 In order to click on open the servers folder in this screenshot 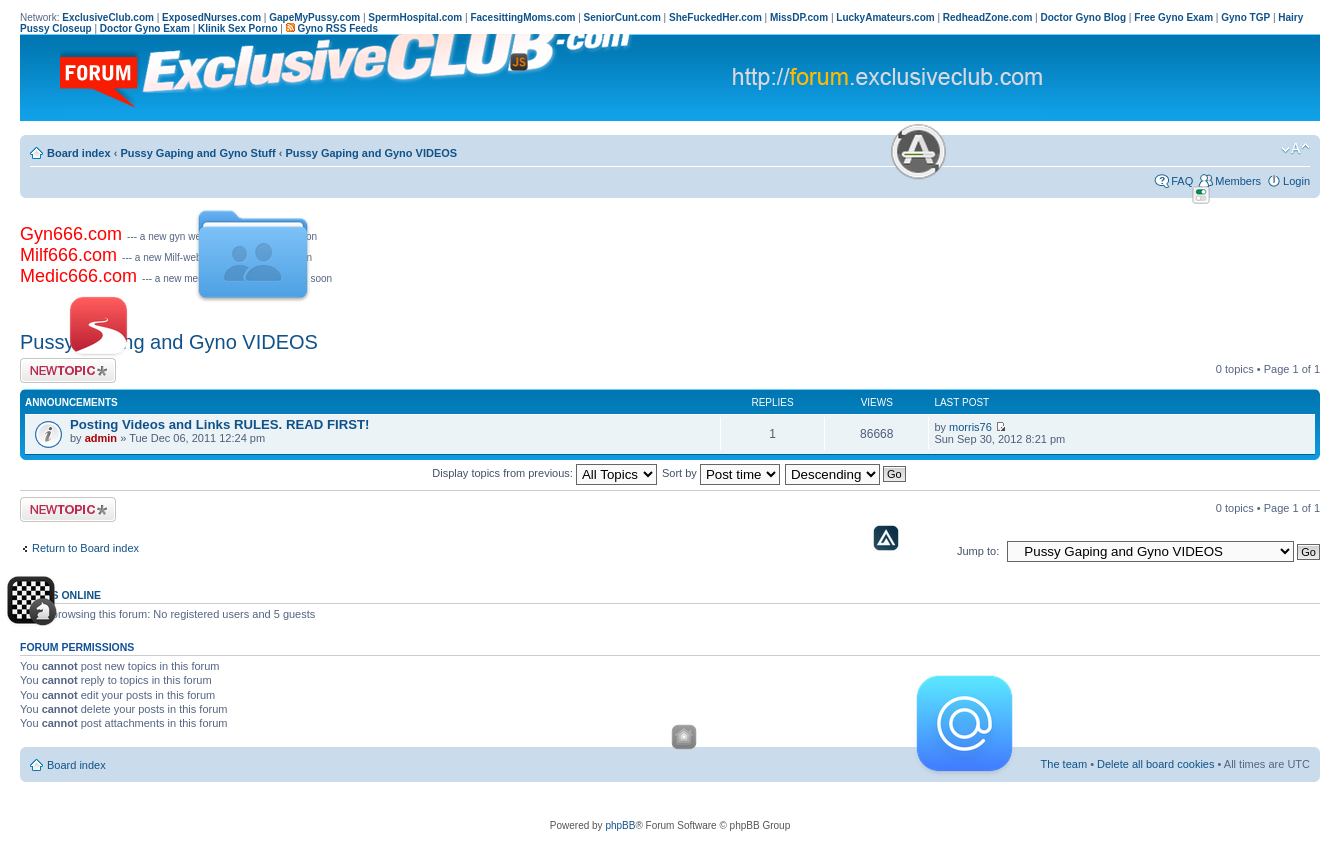, I will do `click(253, 254)`.